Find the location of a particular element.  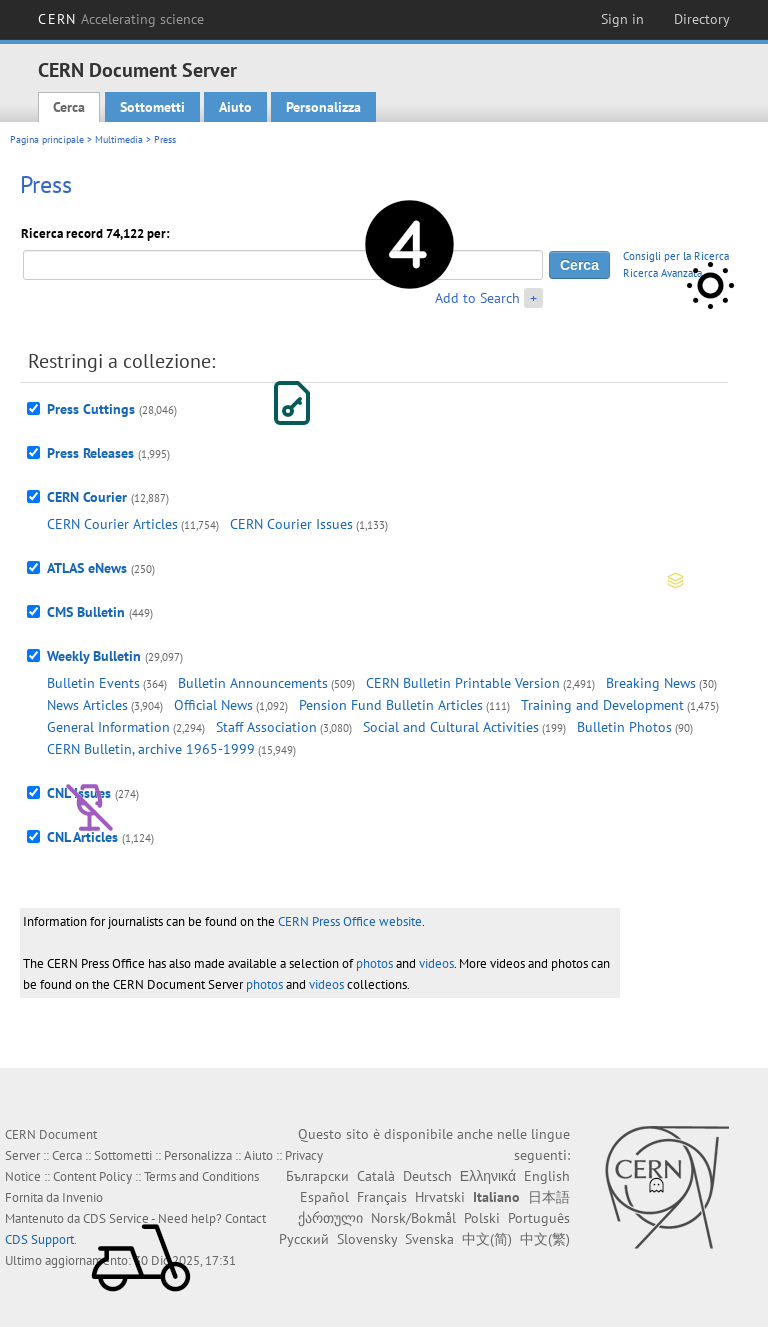

enable ghost mode or incognito browsing is located at coordinates (656, 1185).